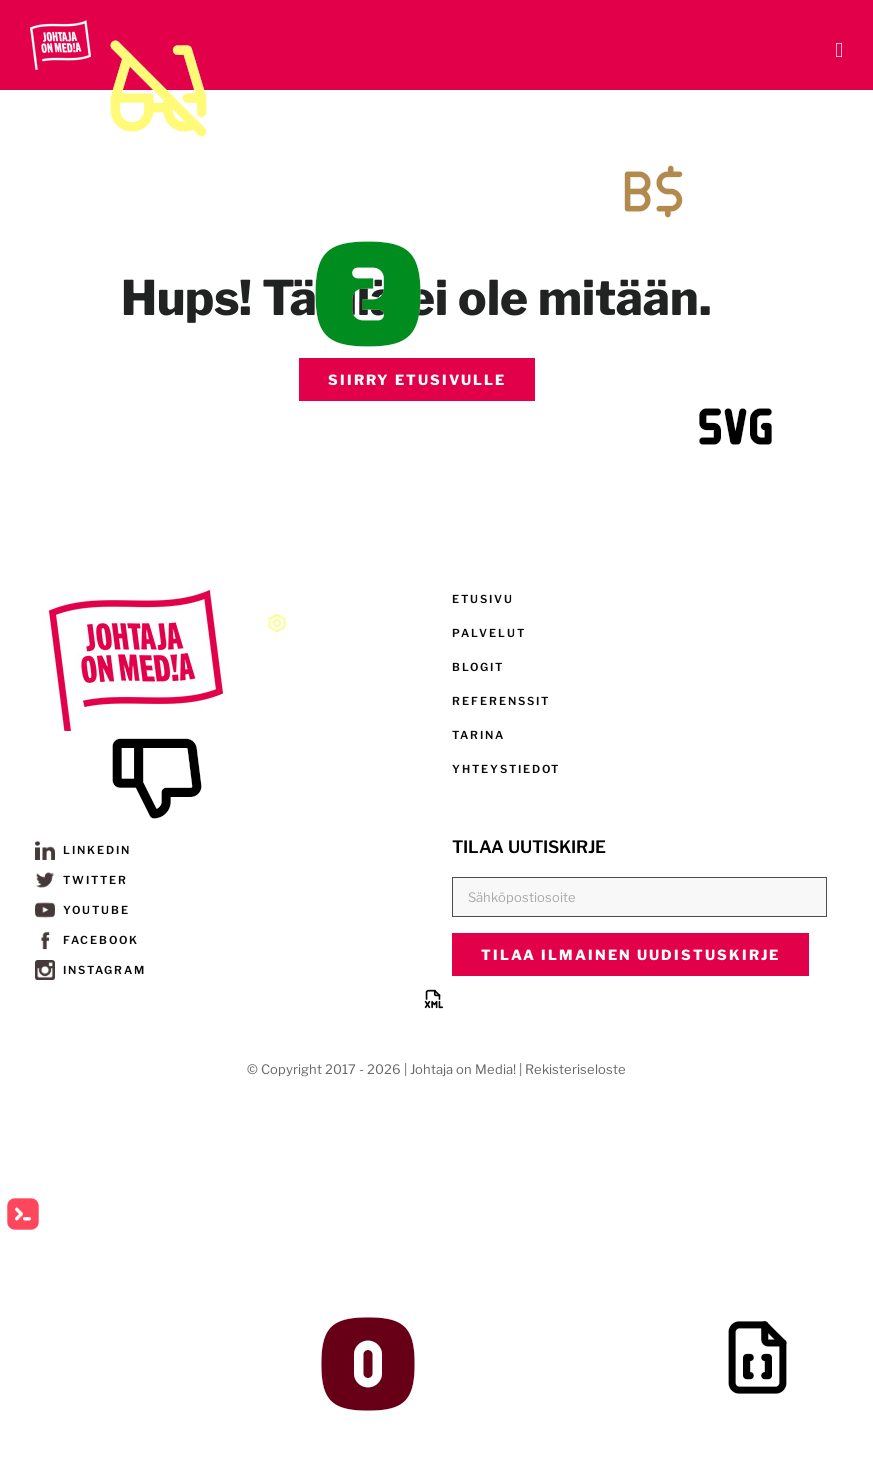 This screenshot has height=1477, width=873. What do you see at coordinates (368, 1364) in the screenshot?
I see `indicates zero items or notifications` at bounding box center [368, 1364].